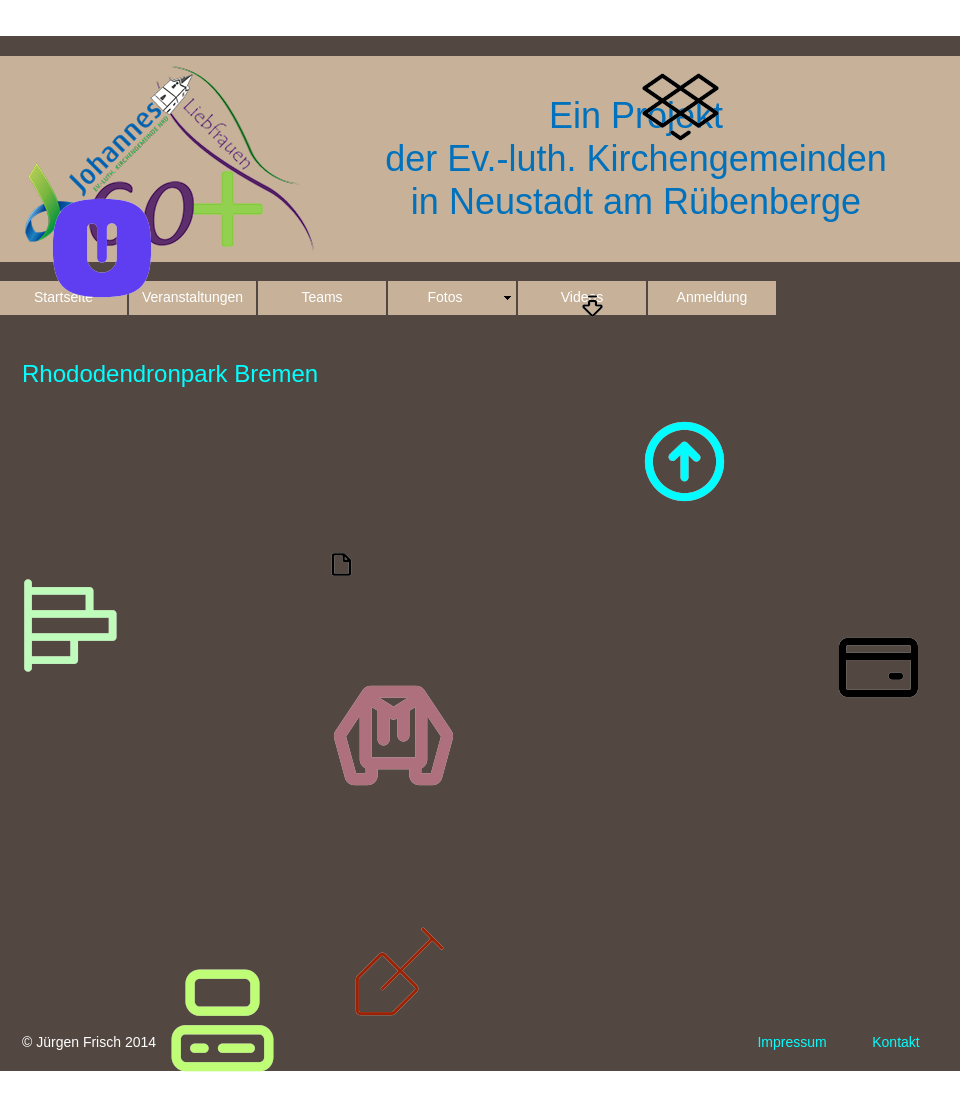 The height and width of the screenshot is (1106, 960). Describe the element at coordinates (878, 667) in the screenshot. I see `manage payment methods` at that location.